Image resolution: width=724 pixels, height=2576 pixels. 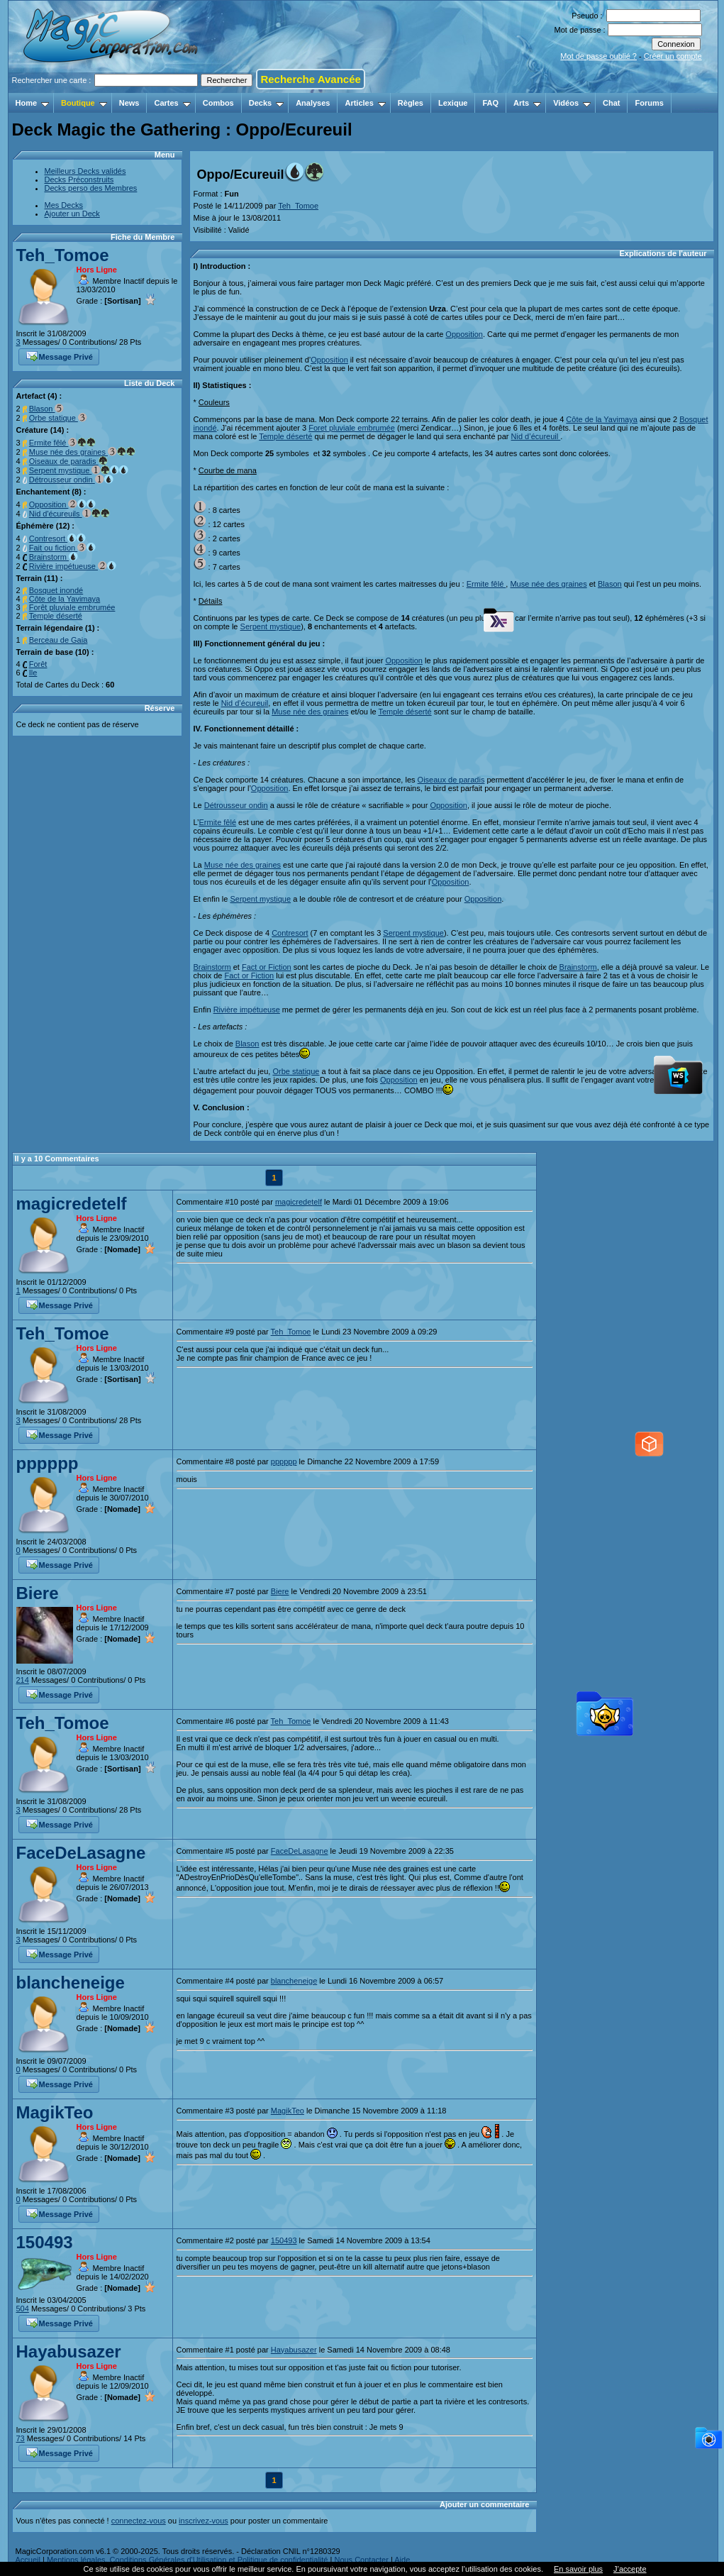 What do you see at coordinates (499, 621) in the screenshot?
I see `open folder containing haskell project files` at bounding box center [499, 621].